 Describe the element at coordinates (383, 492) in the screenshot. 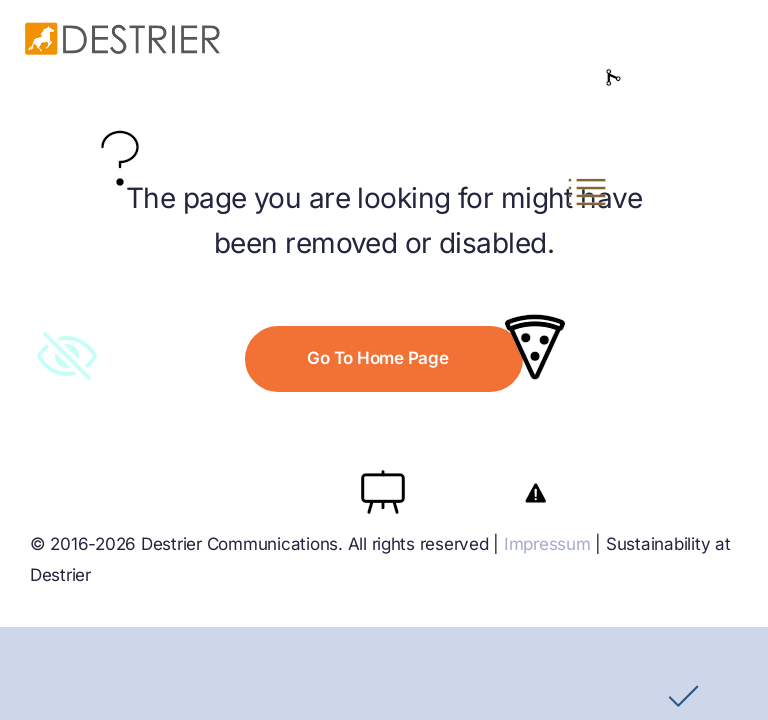

I see `open presentation or slideshow mode` at that location.